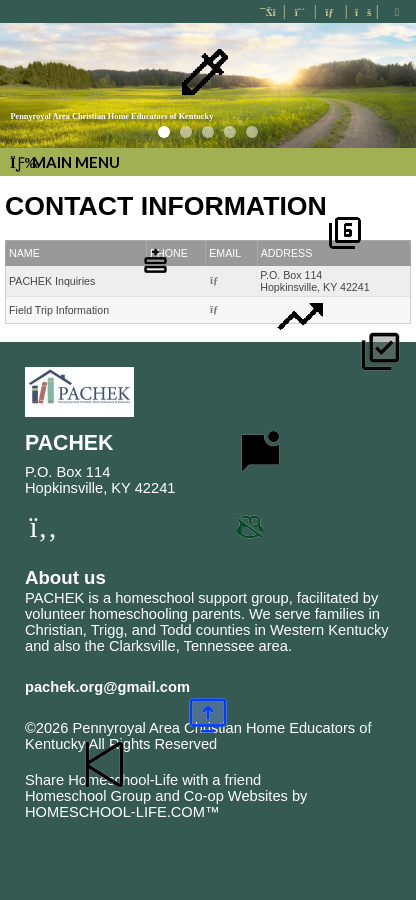 This screenshot has width=416, height=900. Describe the element at coordinates (345, 233) in the screenshot. I see `indicates 6 items selected or filtered` at that location.